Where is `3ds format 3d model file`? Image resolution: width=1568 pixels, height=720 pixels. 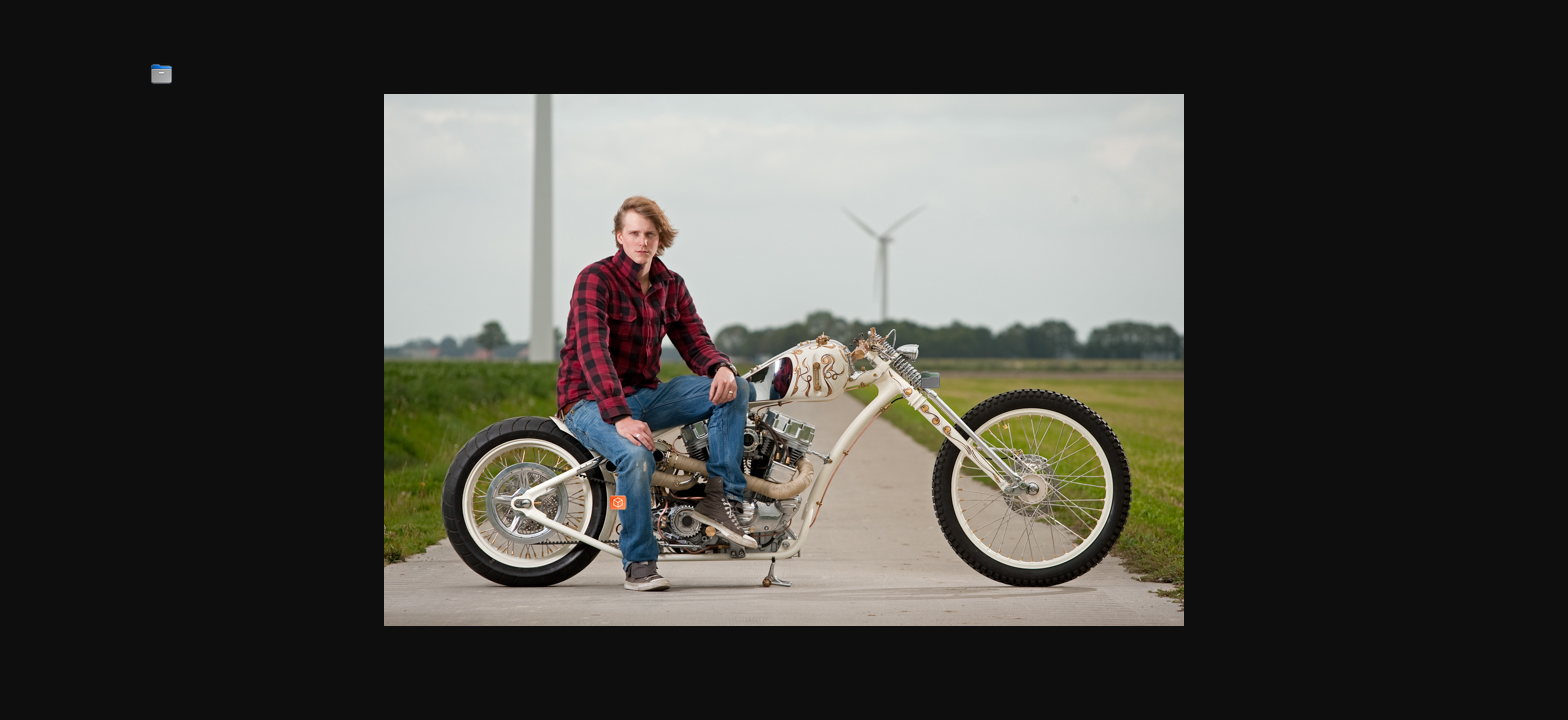 3ds format 3d model file is located at coordinates (618, 502).